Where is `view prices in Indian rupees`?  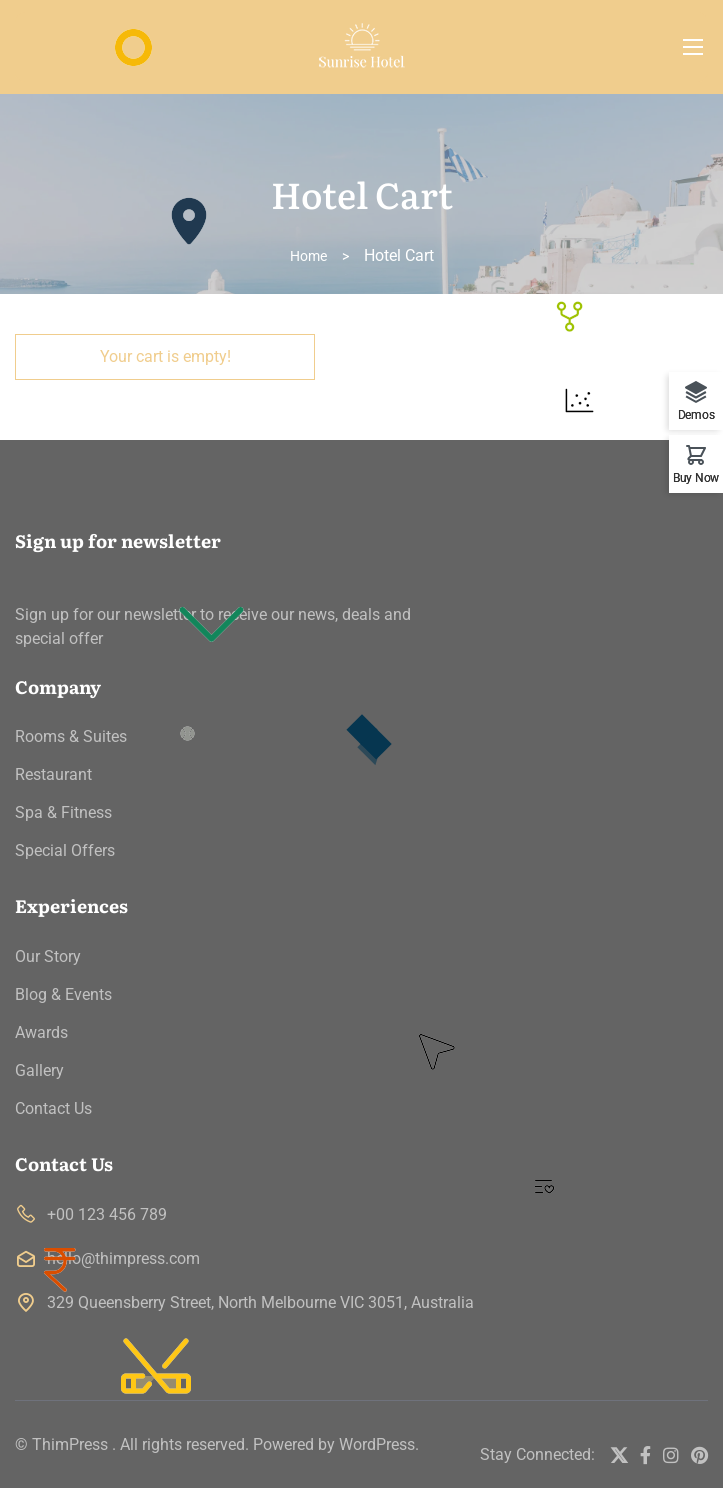
view prices in Indian rupees is located at coordinates (58, 1269).